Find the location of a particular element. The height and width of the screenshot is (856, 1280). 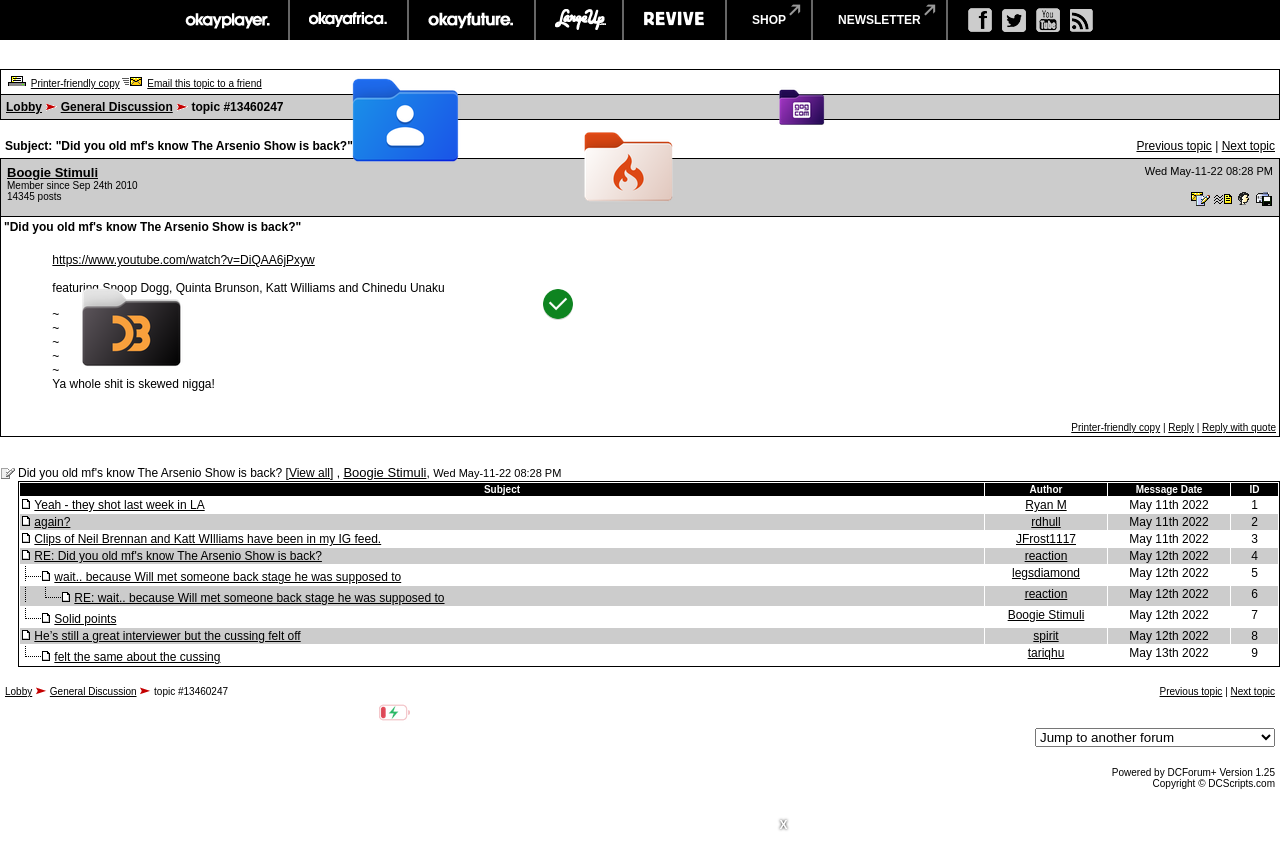

codeigniter framework project folder is located at coordinates (628, 169).